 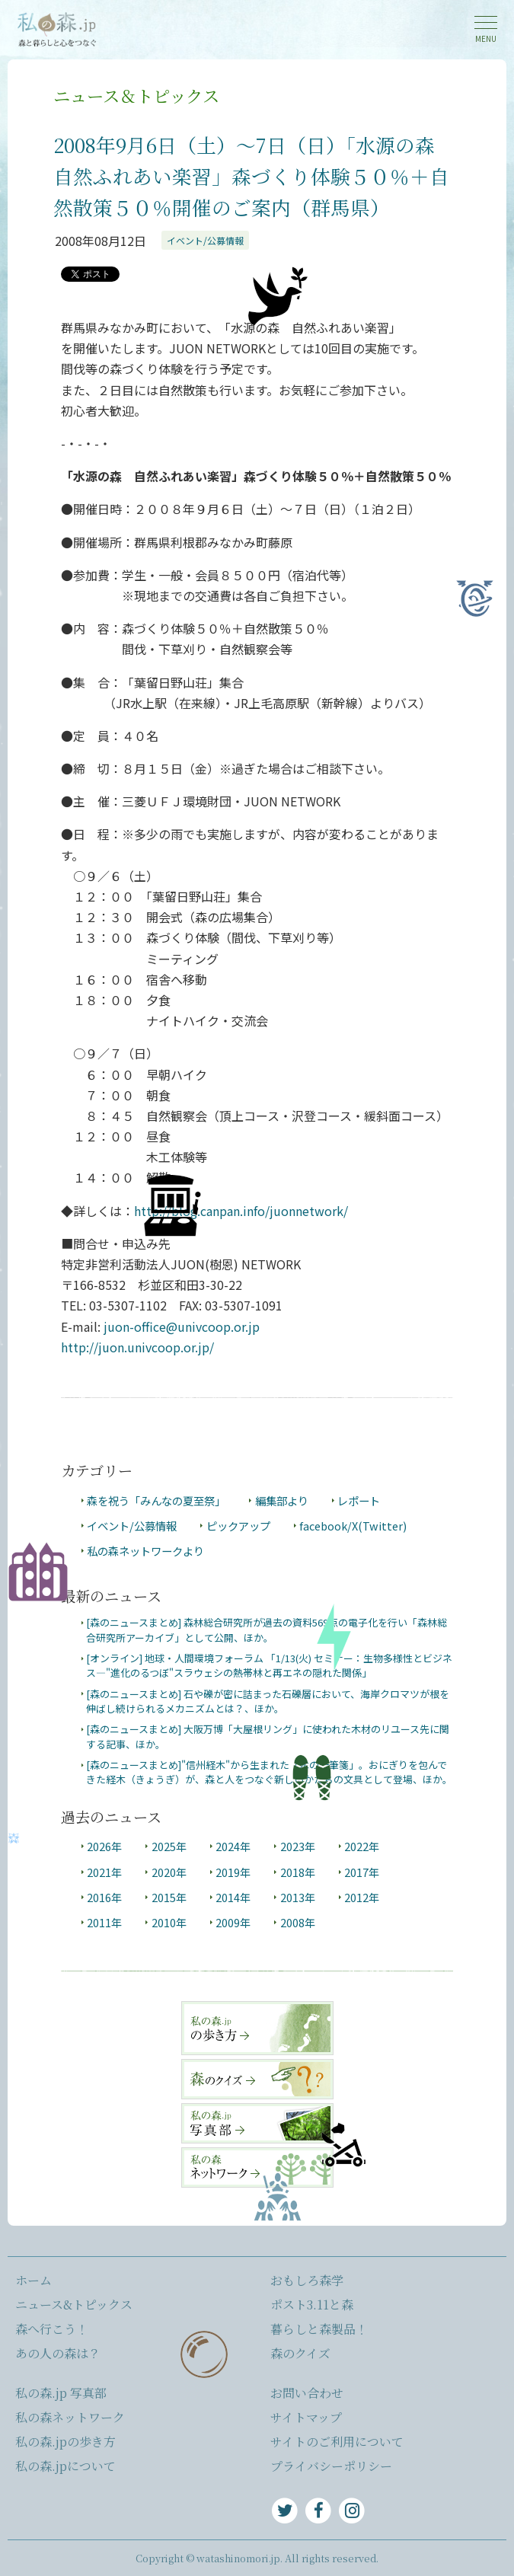 I want to click on open slot machine game, so click(x=171, y=1205).